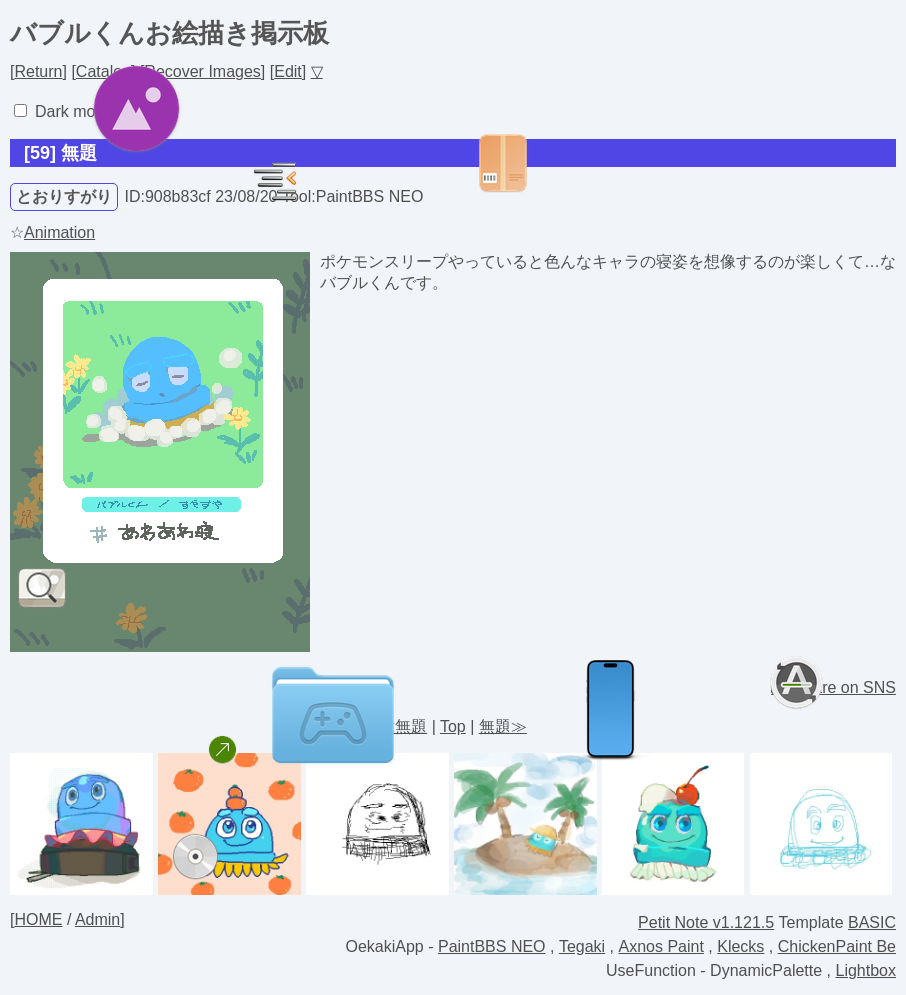 The image size is (906, 995). What do you see at coordinates (195, 856) in the screenshot?
I see `audio CD device detected` at bounding box center [195, 856].